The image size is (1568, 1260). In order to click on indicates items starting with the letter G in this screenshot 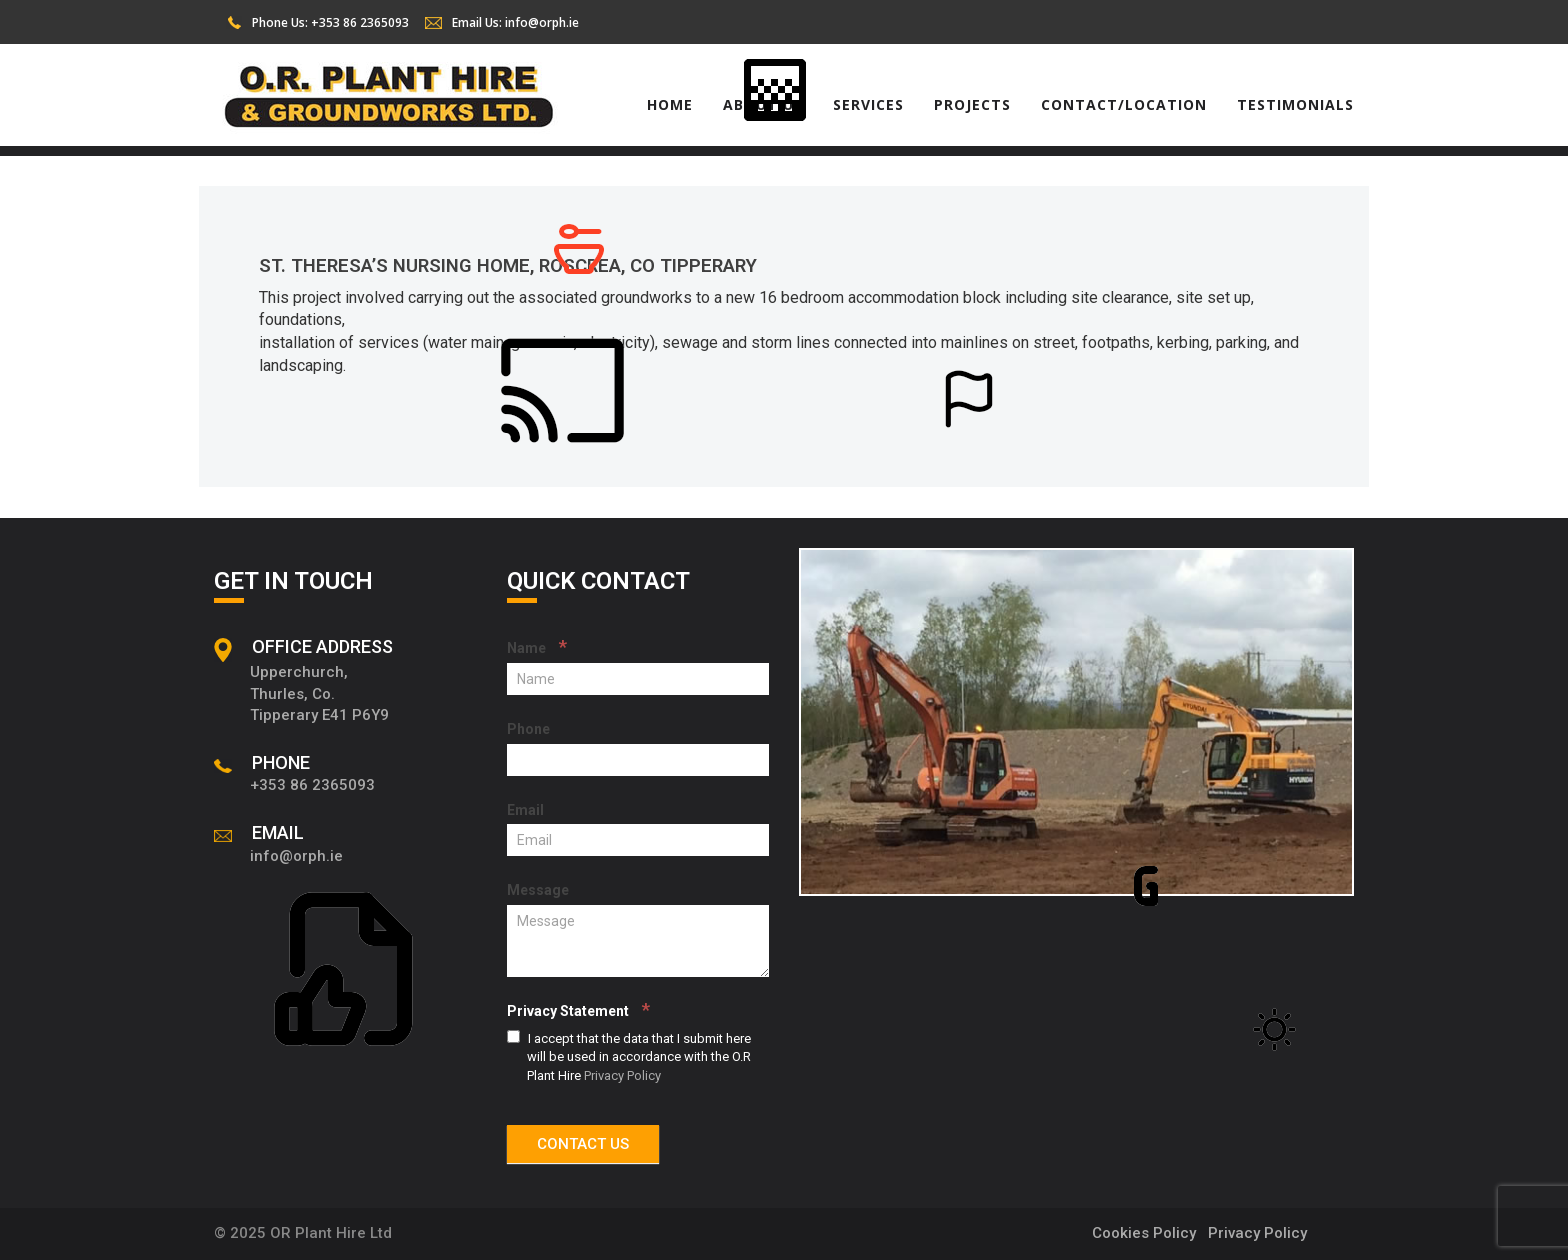, I will do `click(1146, 886)`.